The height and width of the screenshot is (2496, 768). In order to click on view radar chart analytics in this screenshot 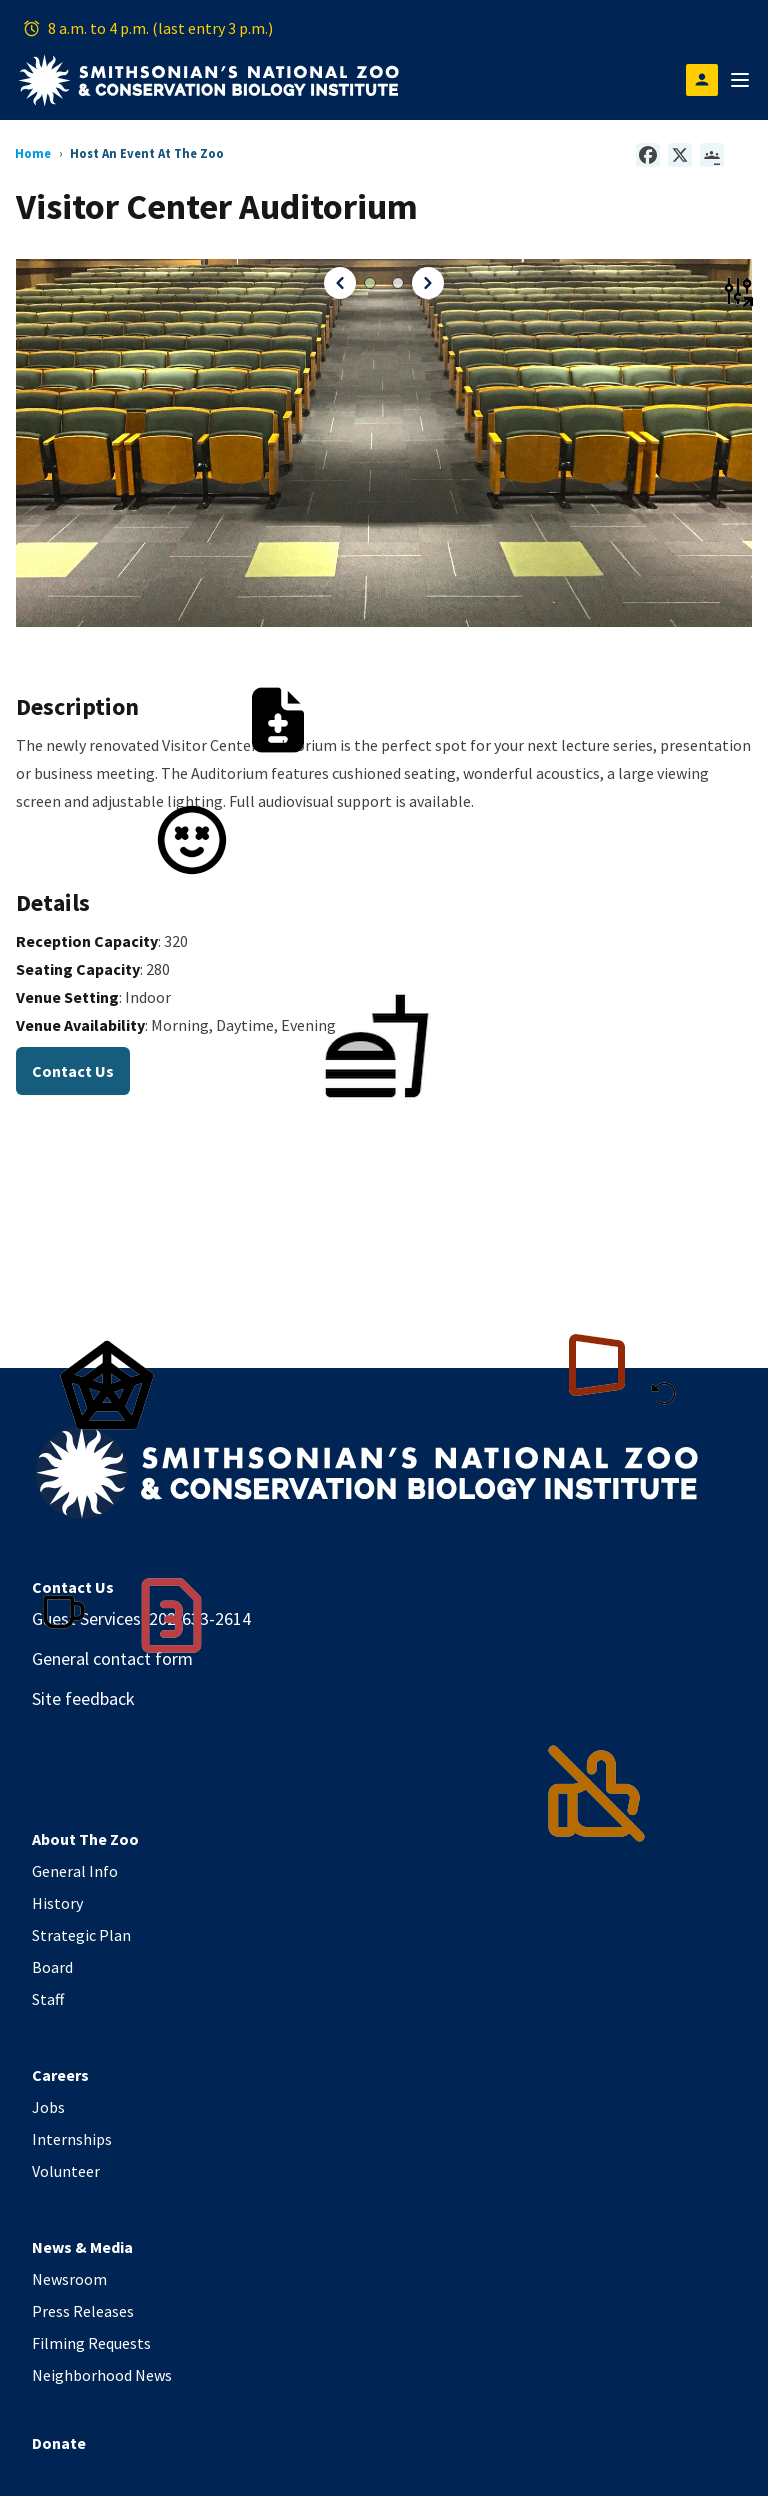, I will do `click(107, 1385)`.